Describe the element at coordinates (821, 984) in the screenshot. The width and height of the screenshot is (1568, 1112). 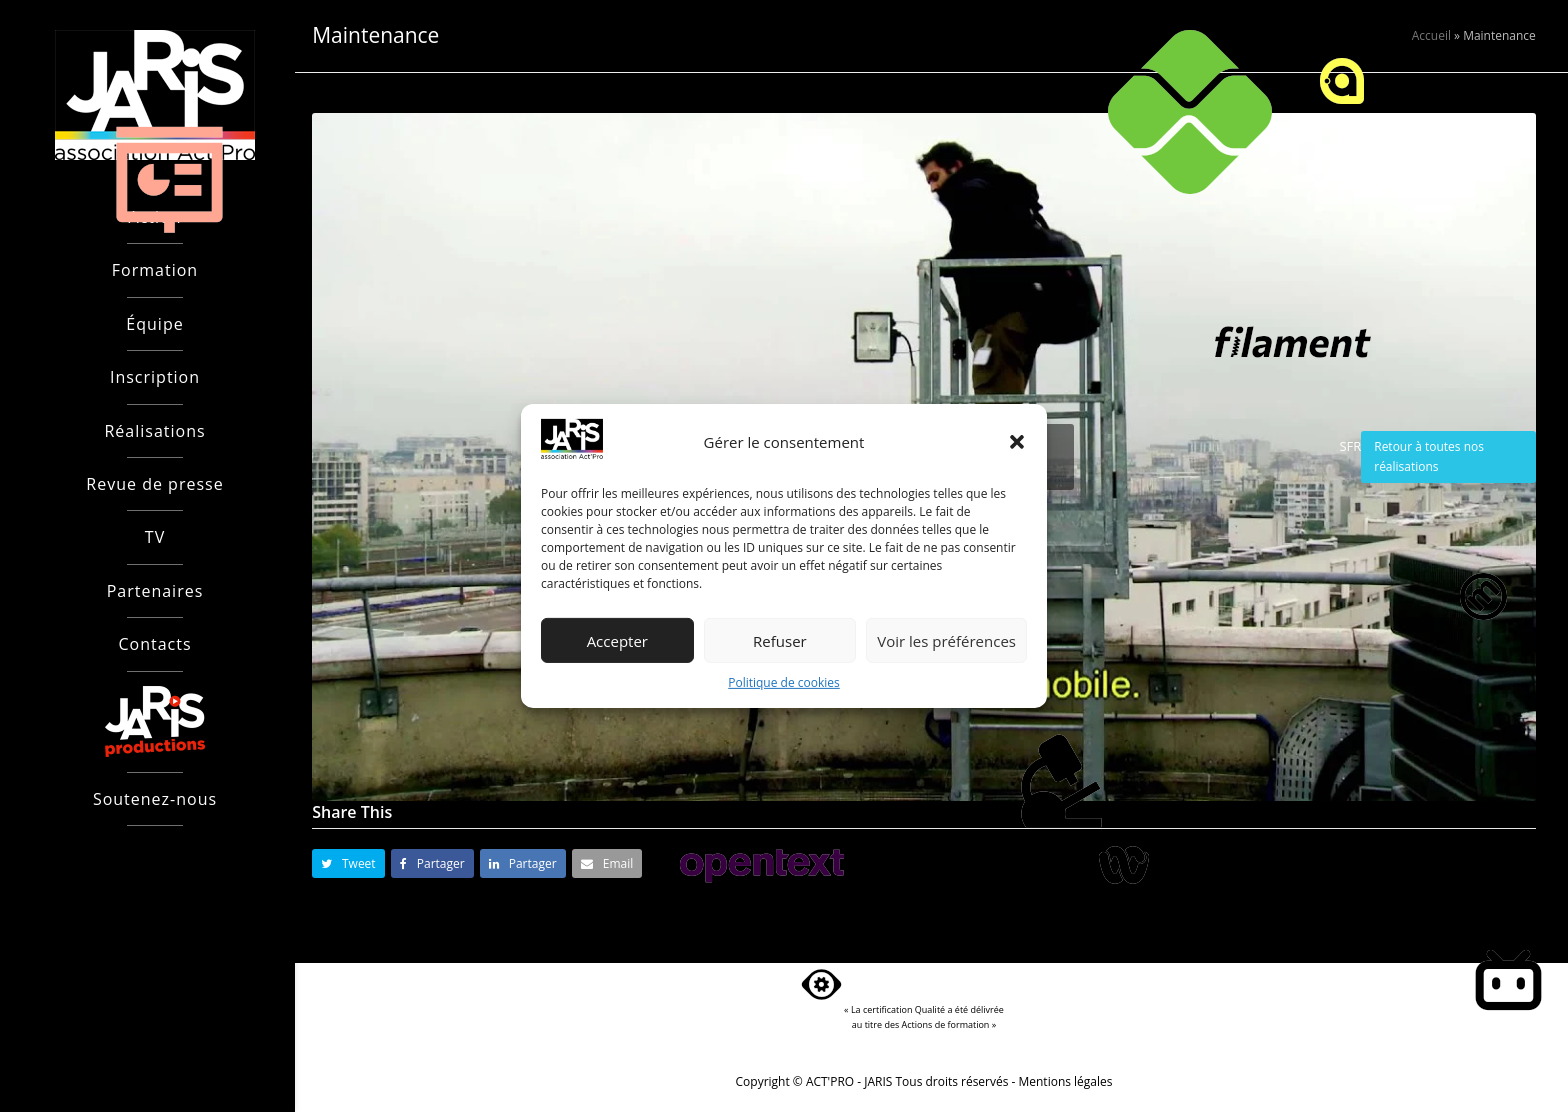
I see `phabricator code review platform logo` at that location.